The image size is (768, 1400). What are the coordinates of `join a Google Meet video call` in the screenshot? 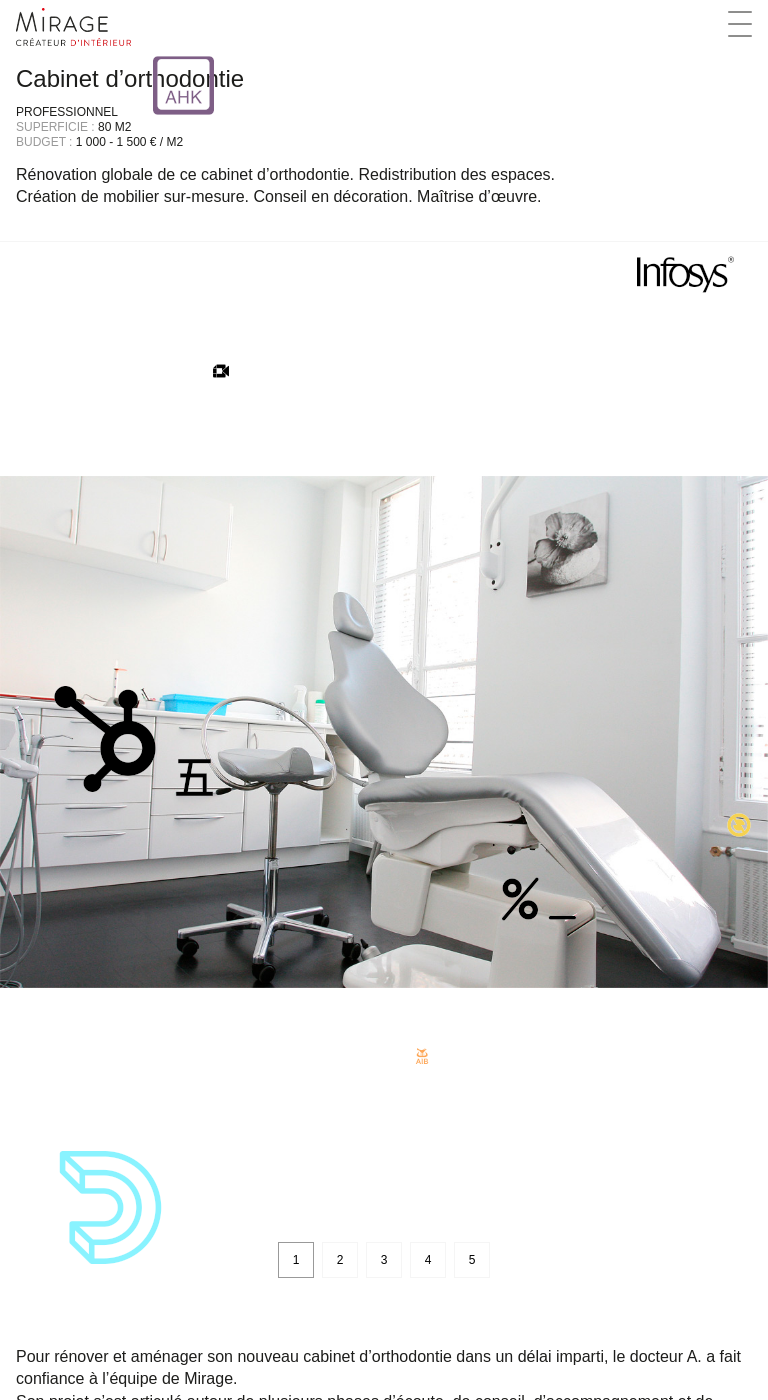 It's located at (221, 371).